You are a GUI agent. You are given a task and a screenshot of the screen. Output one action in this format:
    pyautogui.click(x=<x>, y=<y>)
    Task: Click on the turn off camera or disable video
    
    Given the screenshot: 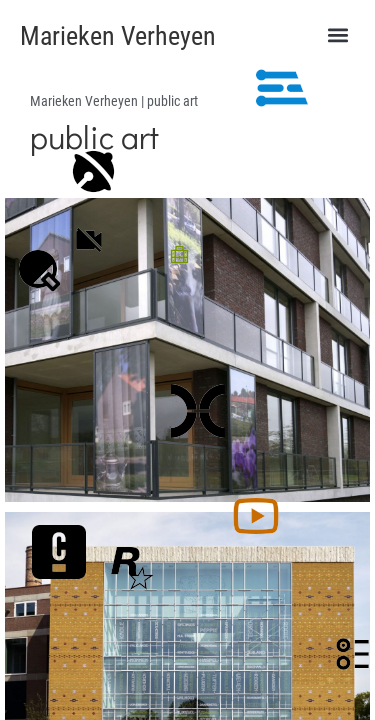 What is the action you would take?
    pyautogui.click(x=89, y=240)
    